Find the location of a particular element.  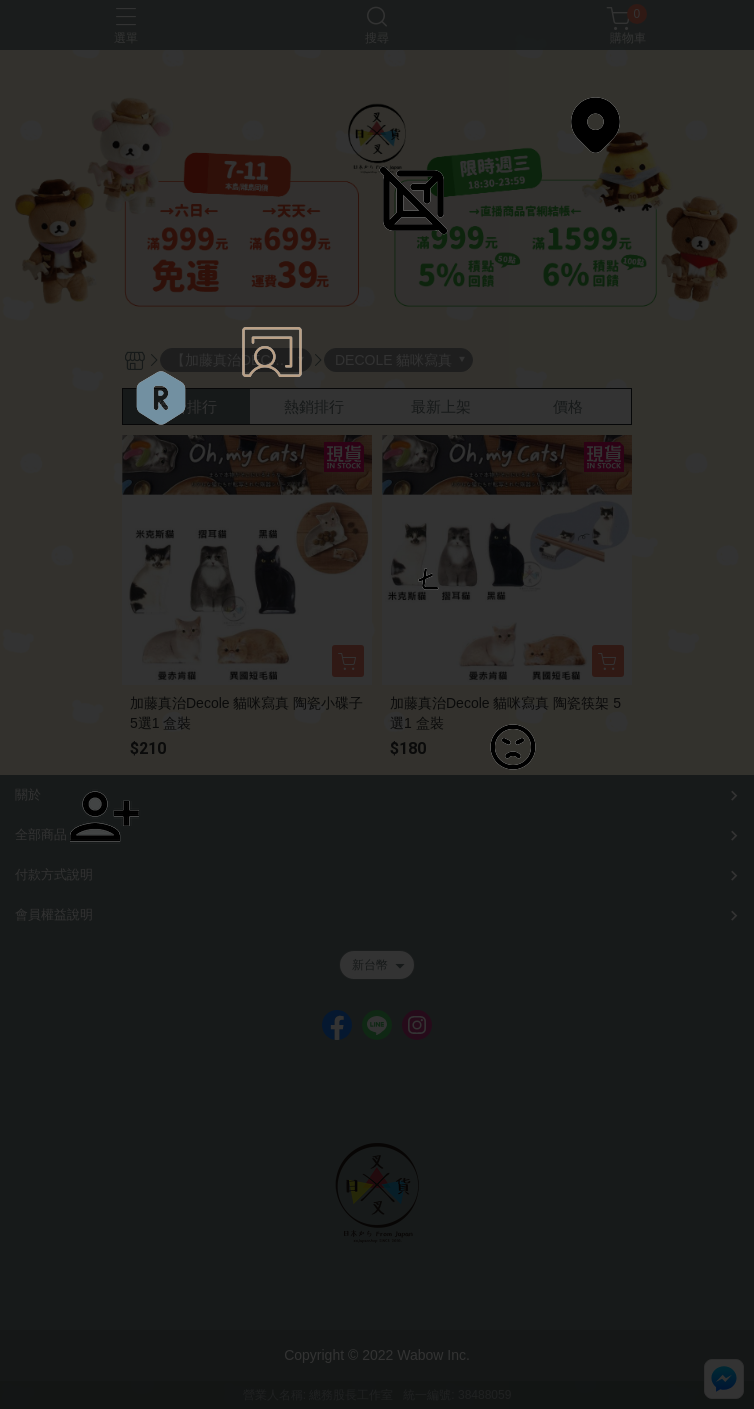

disable box model view is located at coordinates (413, 200).